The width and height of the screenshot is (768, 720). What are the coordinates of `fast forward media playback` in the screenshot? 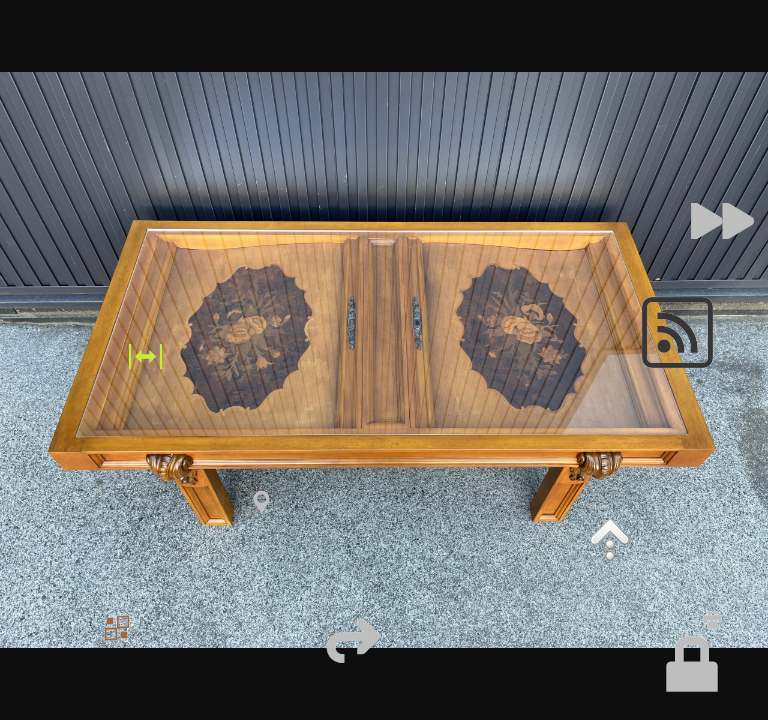 It's located at (723, 221).